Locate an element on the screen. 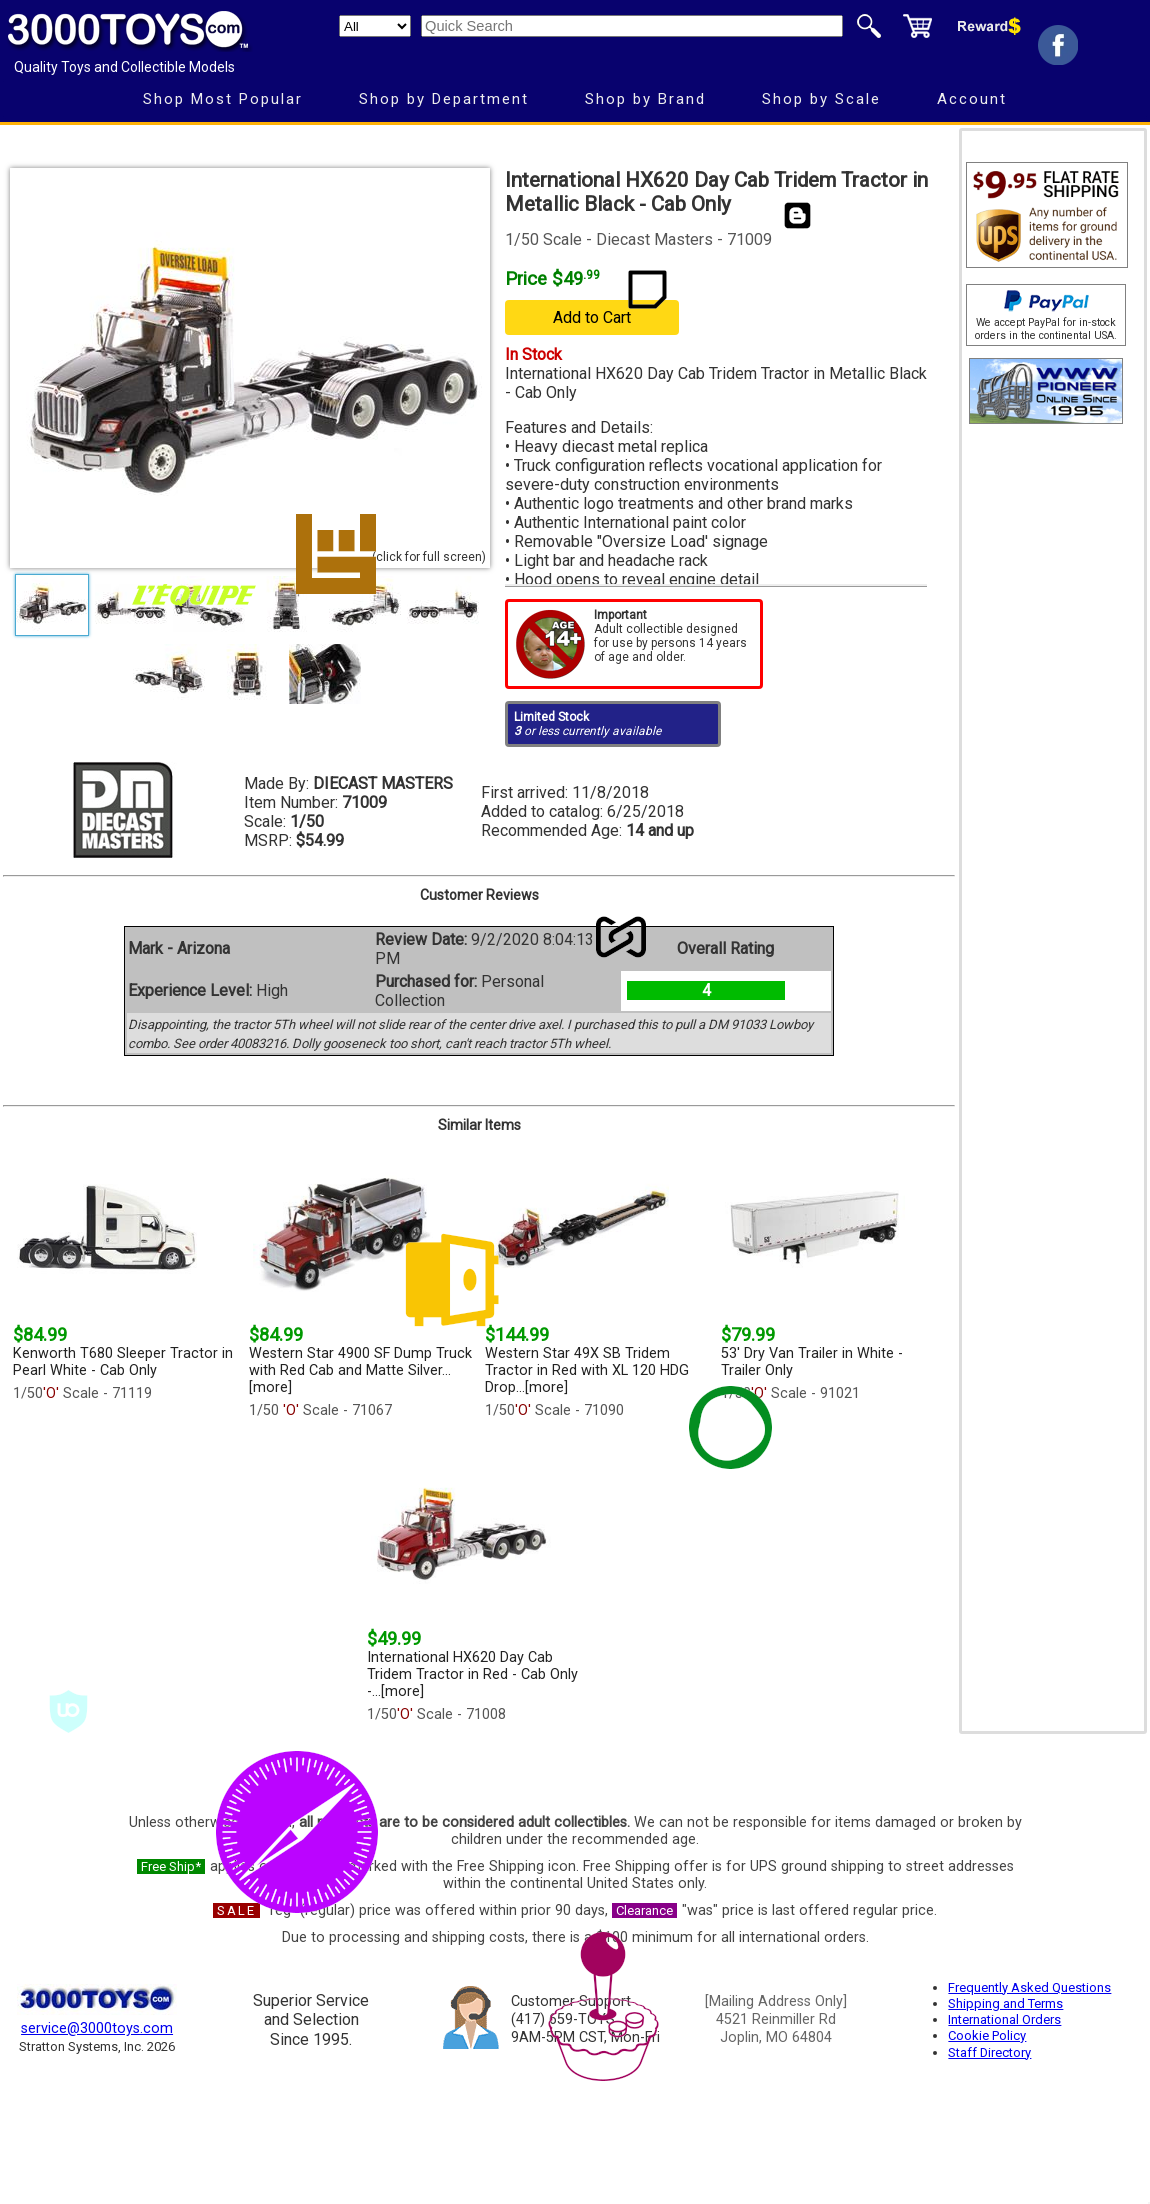 This screenshot has height=2204, width=1150. open Safari web browser is located at coordinates (297, 1832).